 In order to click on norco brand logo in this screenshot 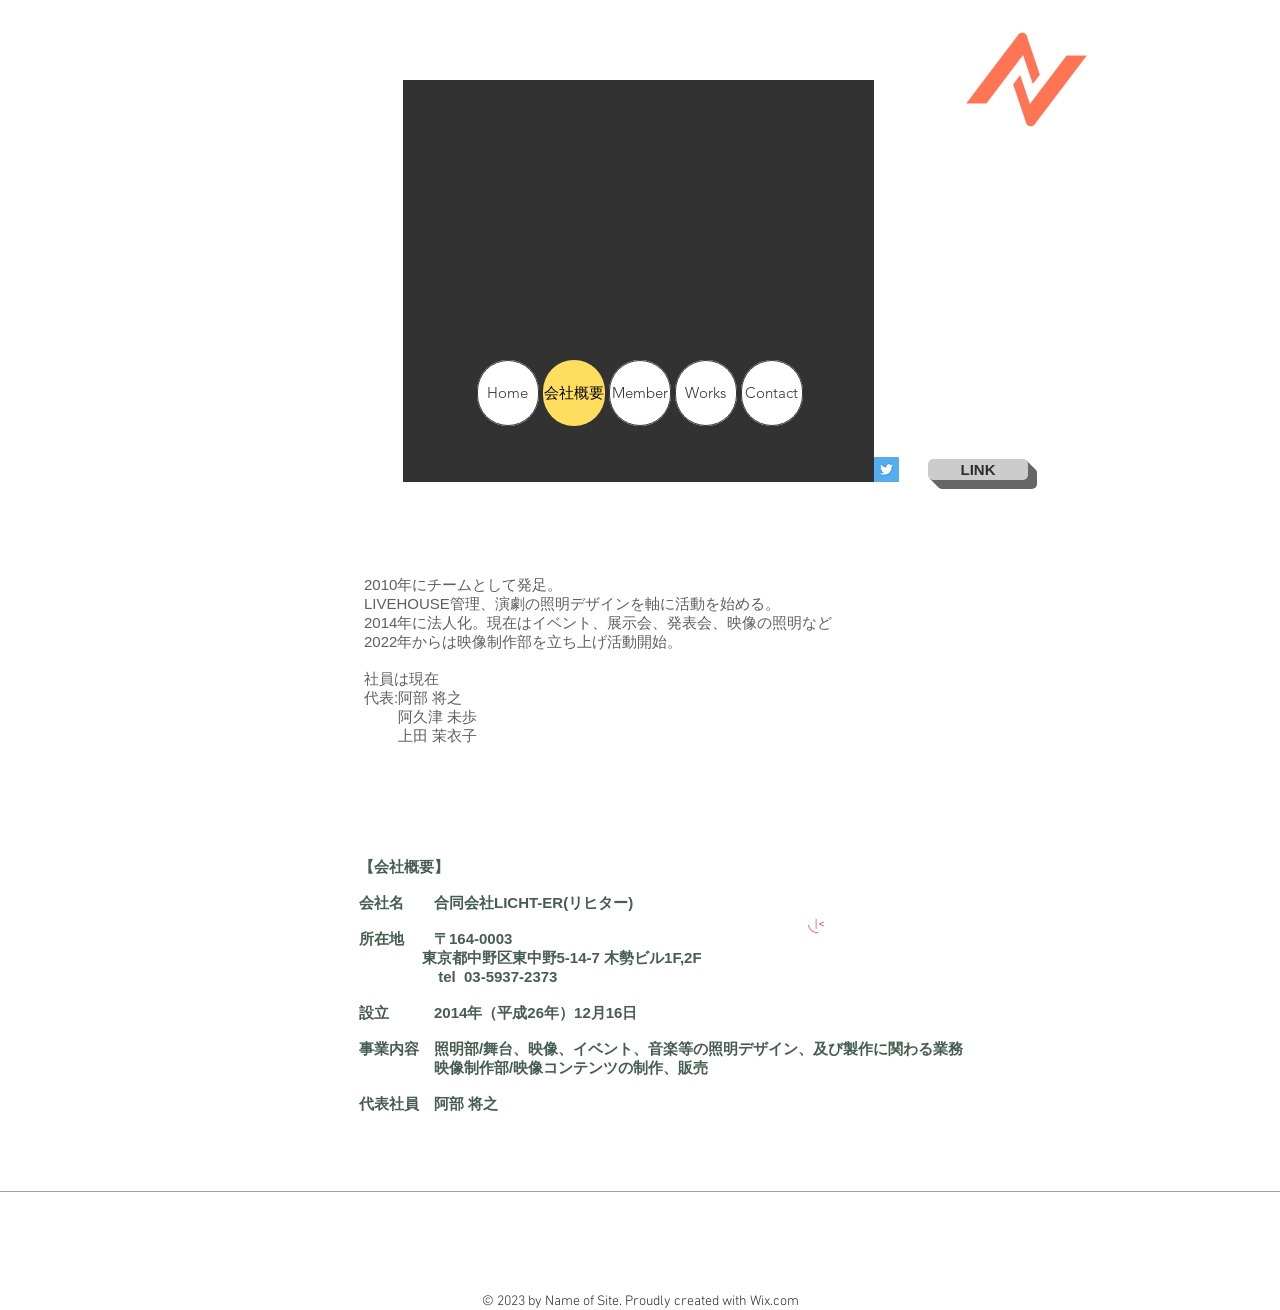, I will do `click(1026, 79)`.